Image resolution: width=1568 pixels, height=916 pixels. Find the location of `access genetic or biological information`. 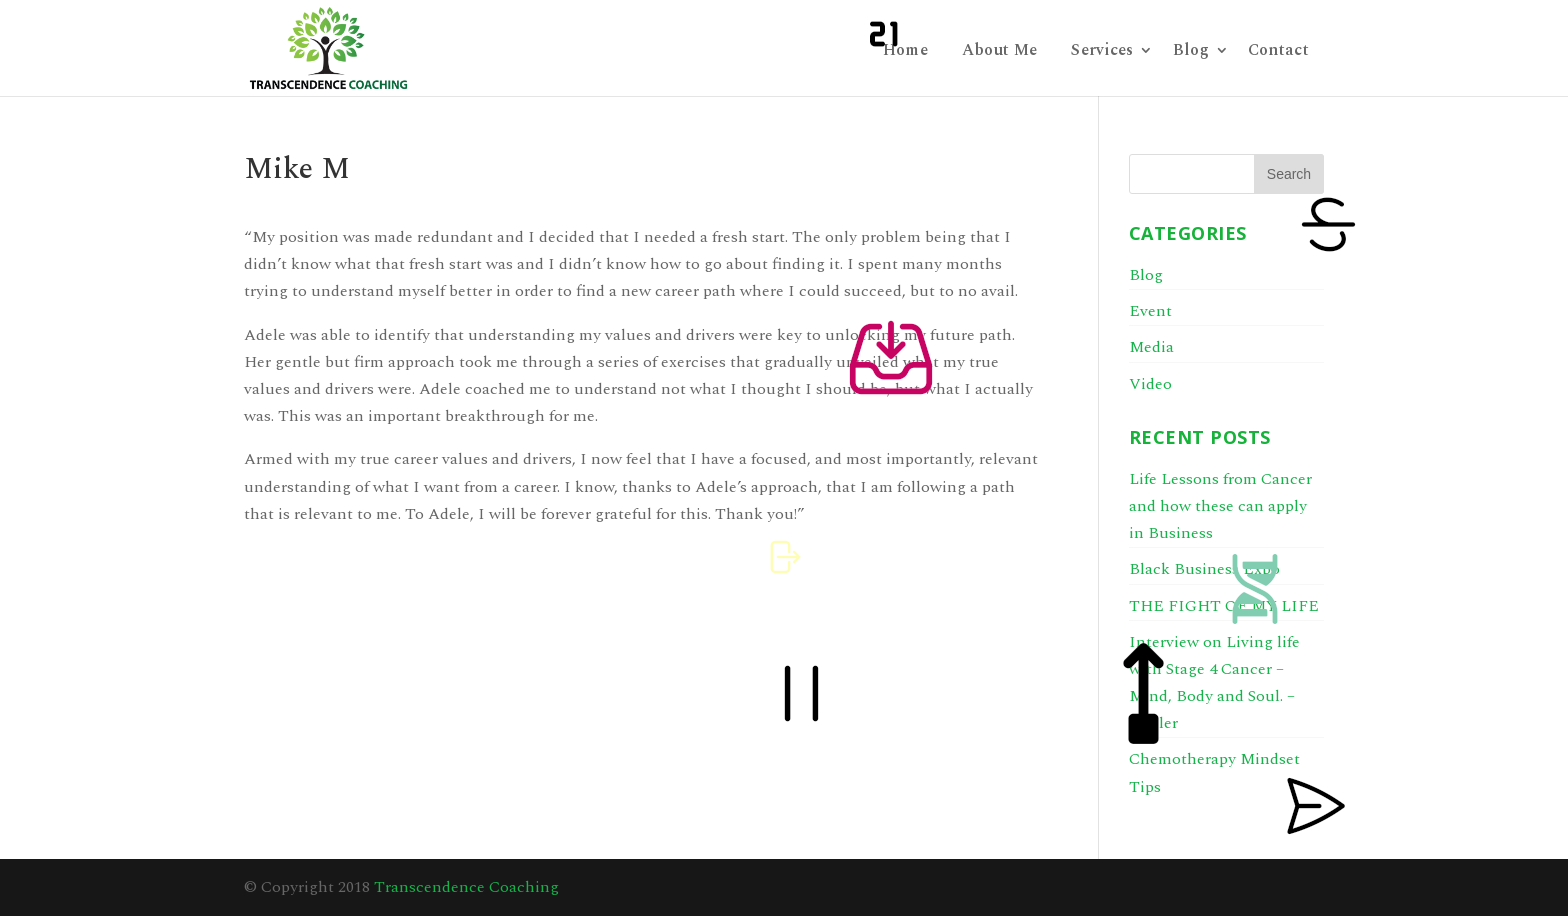

access genetic or biological information is located at coordinates (1255, 589).